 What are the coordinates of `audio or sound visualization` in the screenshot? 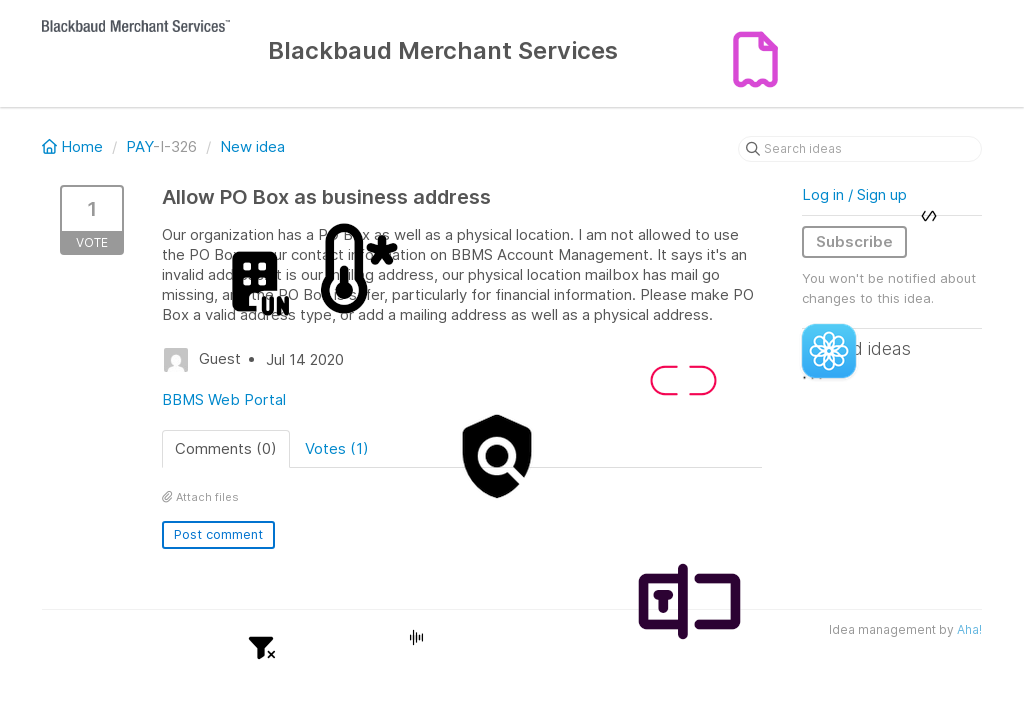 It's located at (416, 637).